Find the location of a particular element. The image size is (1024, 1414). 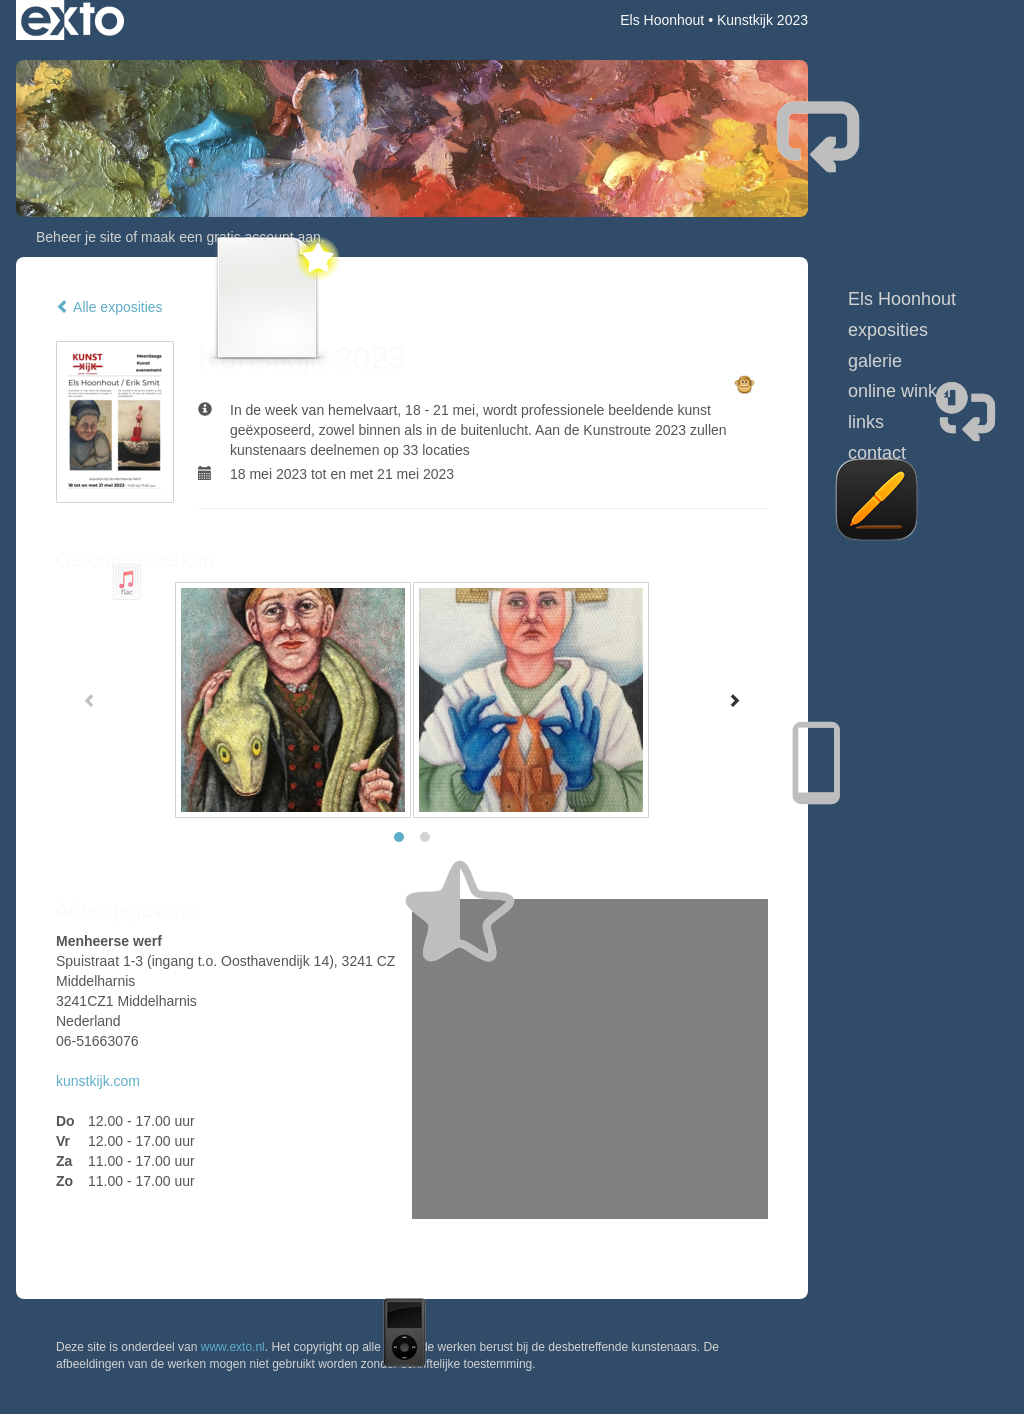

iPod classic device icon is located at coordinates (404, 1332).